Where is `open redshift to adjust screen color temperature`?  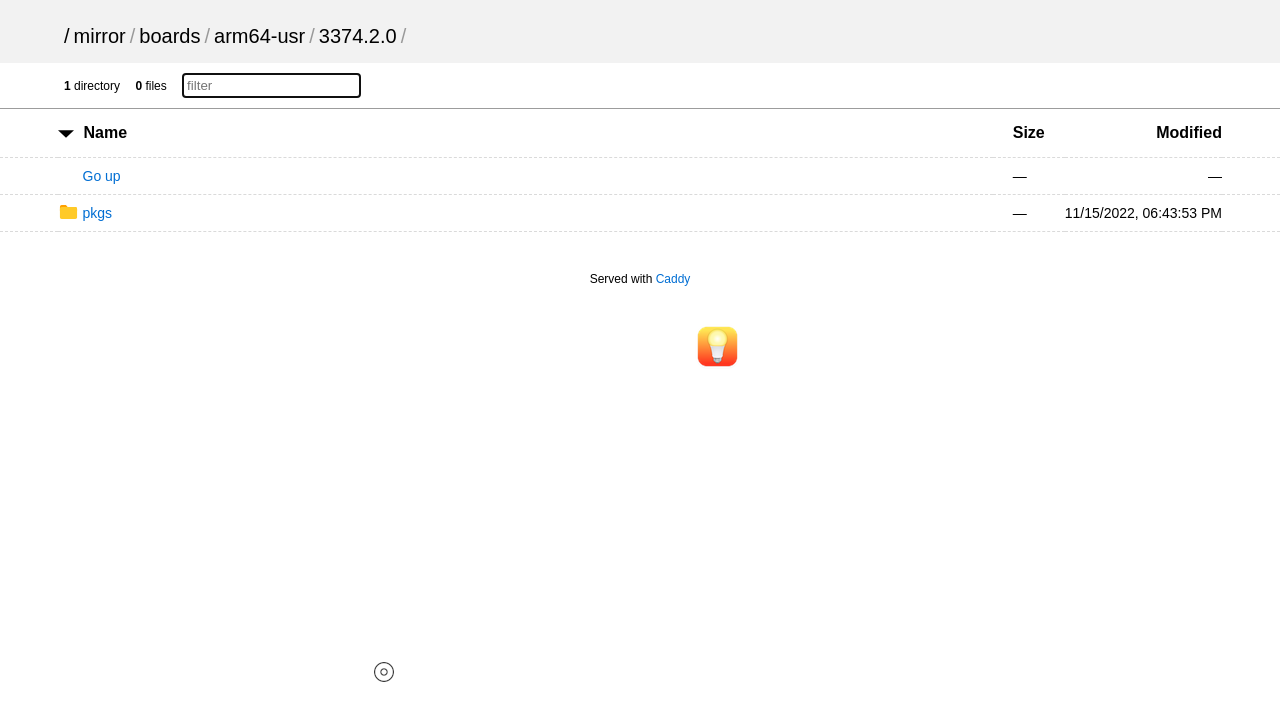
open redshift to adjust screen color temperature is located at coordinates (717, 346).